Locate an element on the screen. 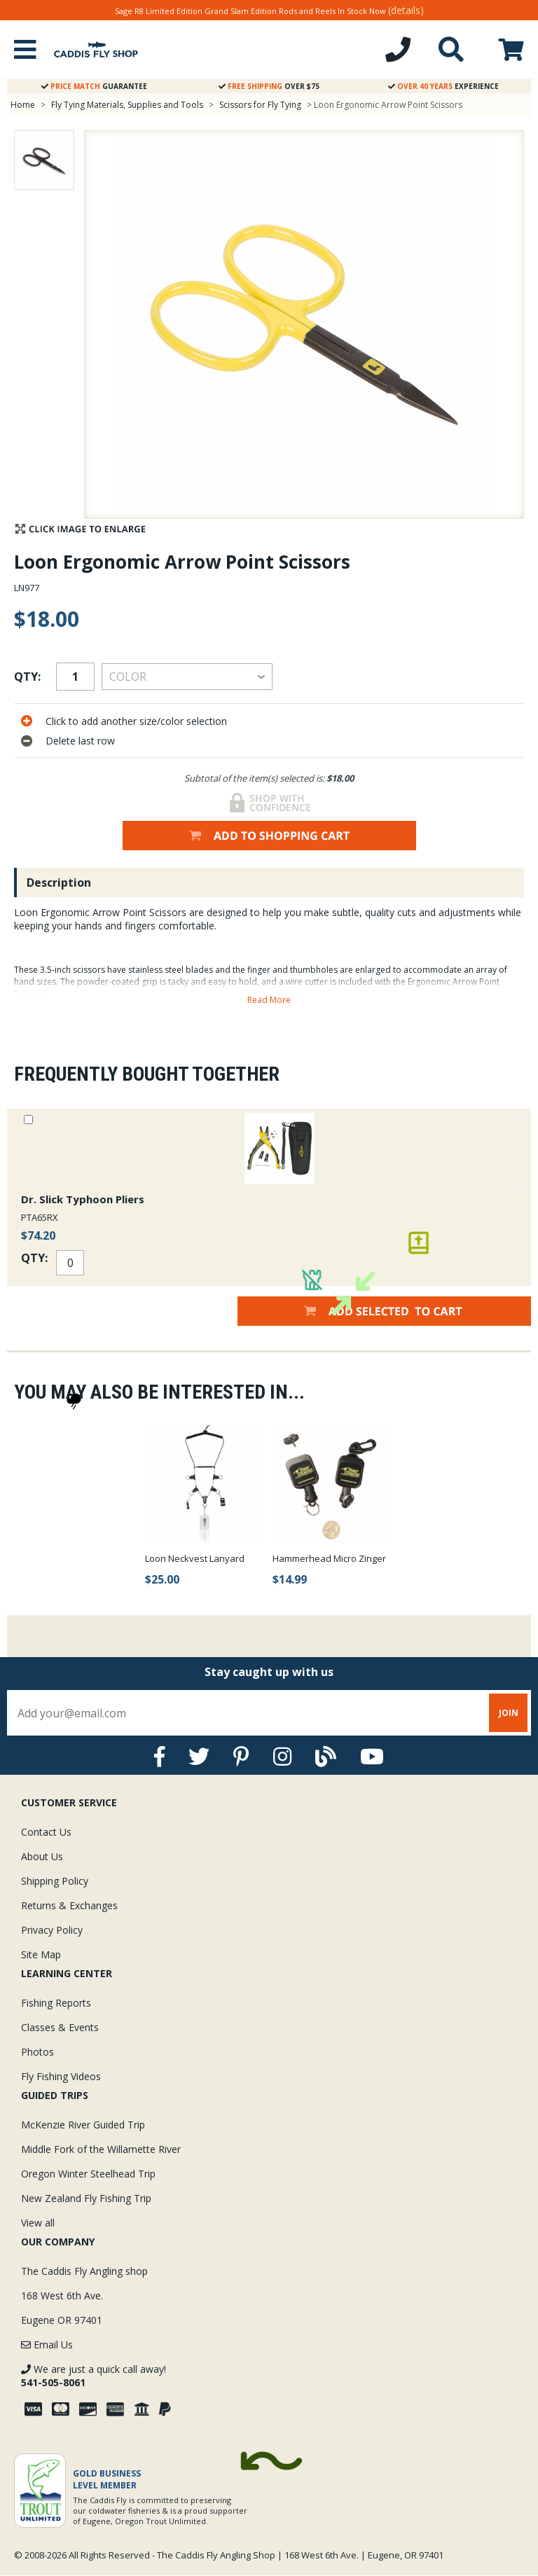 The image size is (538, 2576). indicates rainy weather conditions is located at coordinates (74, 1401).